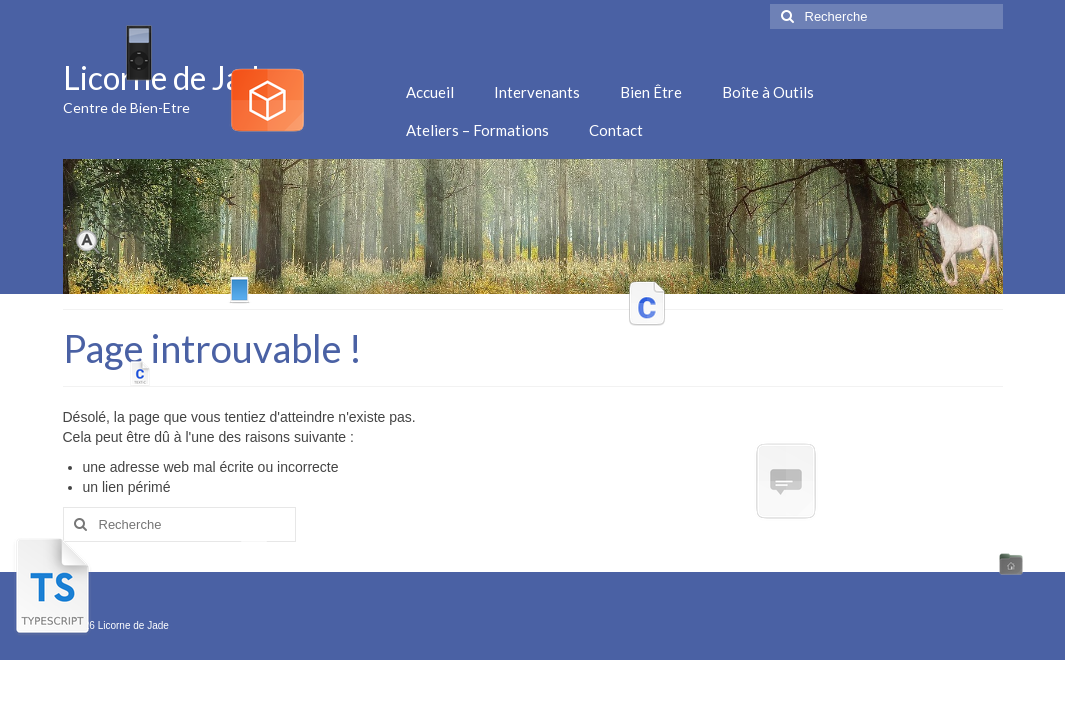  What do you see at coordinates (139, 53) in the screenshot?
I see `iPod nano device connected` at bounding box center [139, 53].